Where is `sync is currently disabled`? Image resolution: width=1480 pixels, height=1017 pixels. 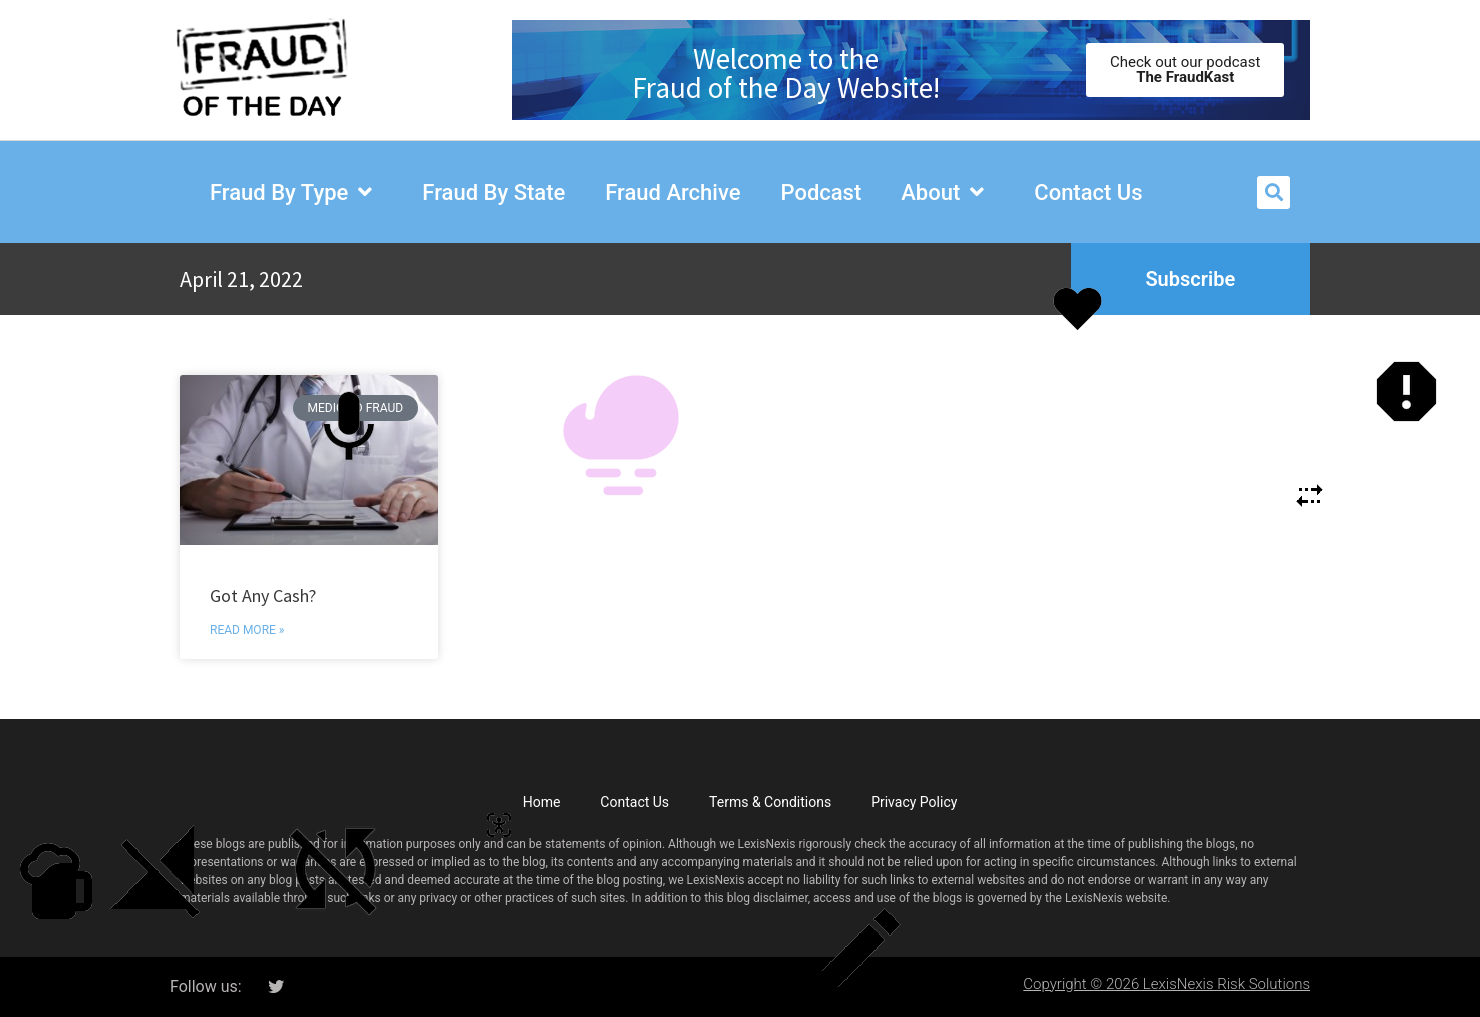
sync is currently disabled is located at coordinates (335, 868).